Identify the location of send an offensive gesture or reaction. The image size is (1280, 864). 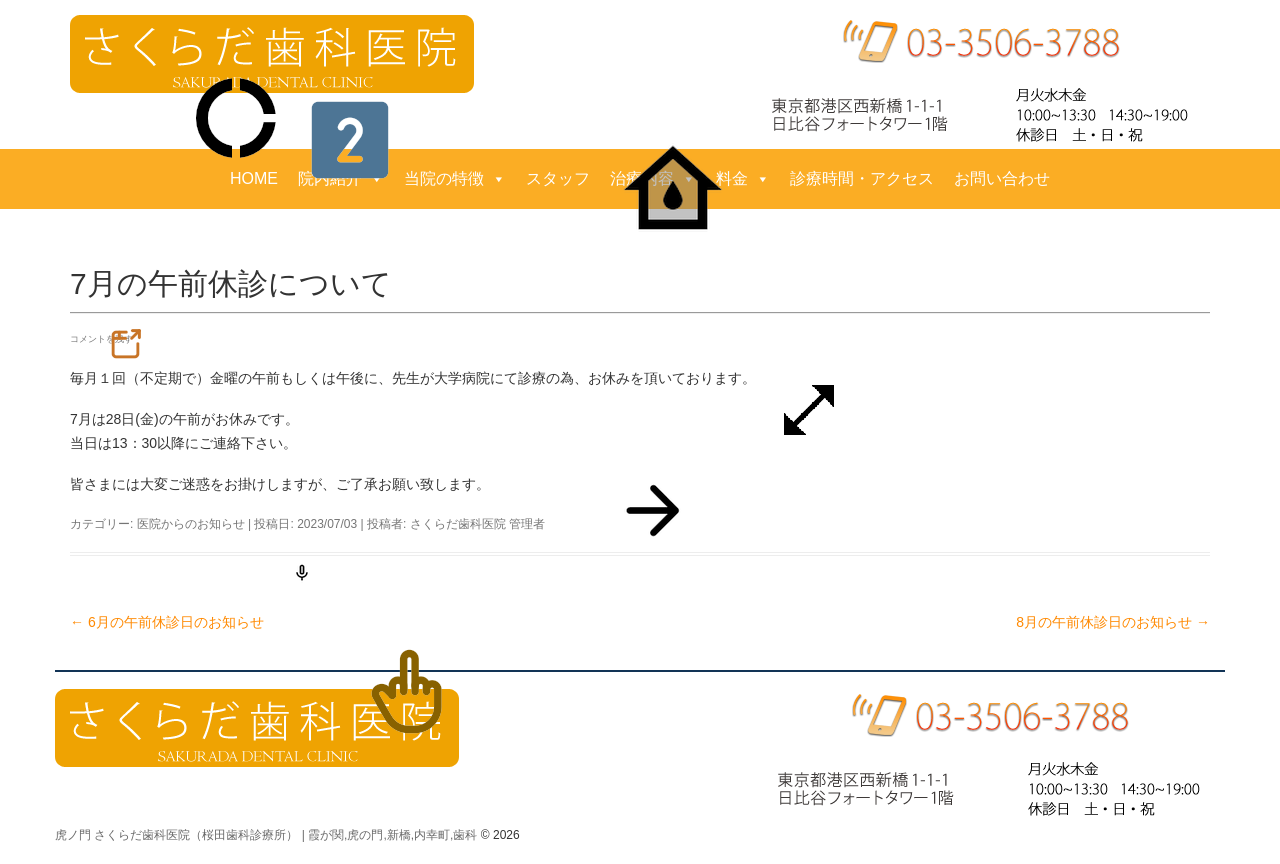
(407, 691).